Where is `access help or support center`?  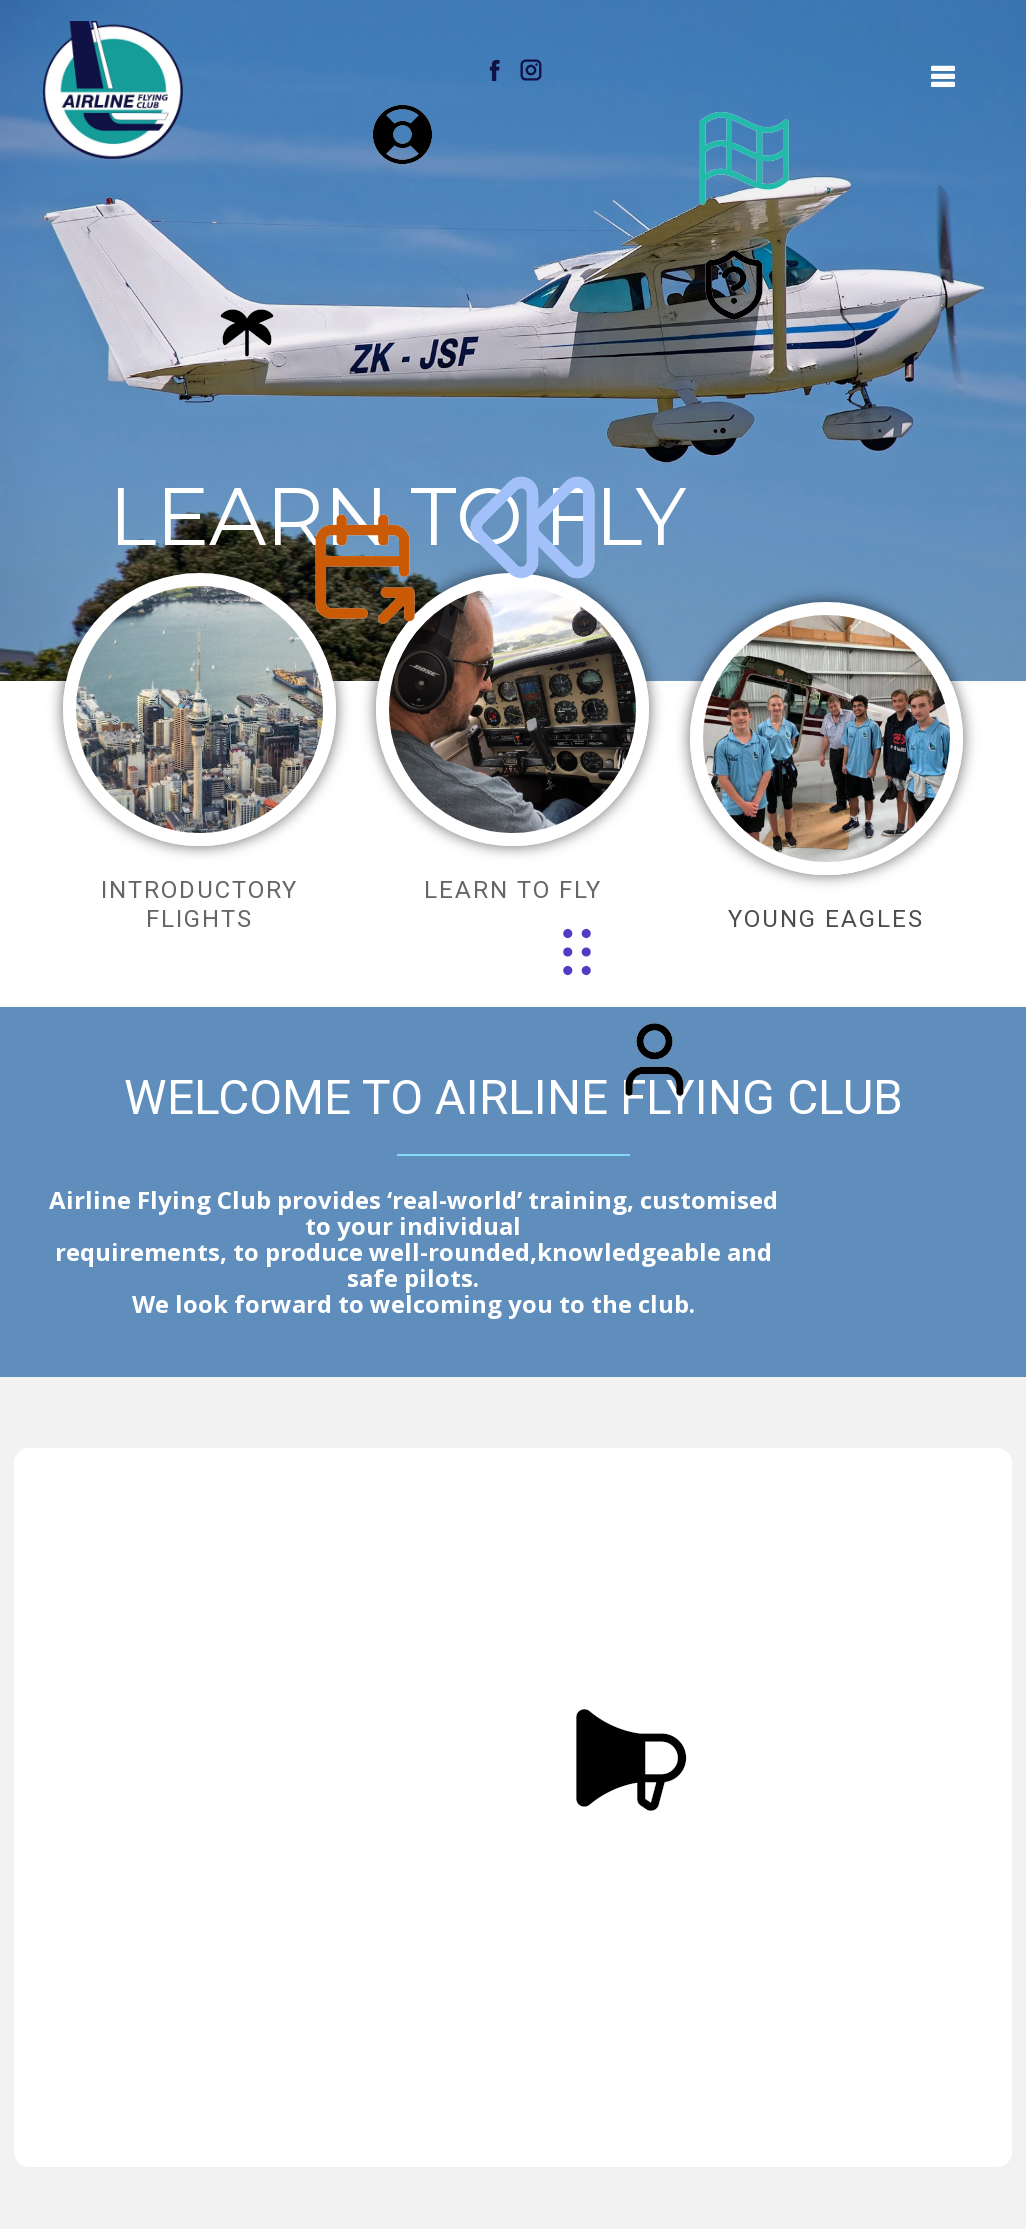 access help or support center is located at coordinates (402, 134).